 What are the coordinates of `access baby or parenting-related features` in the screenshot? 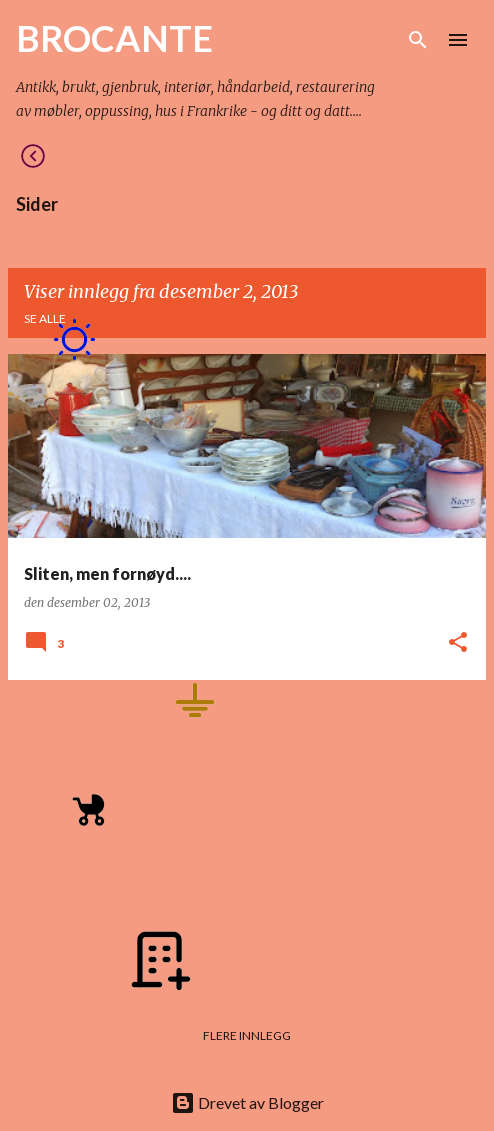 It's located at (90, 810).